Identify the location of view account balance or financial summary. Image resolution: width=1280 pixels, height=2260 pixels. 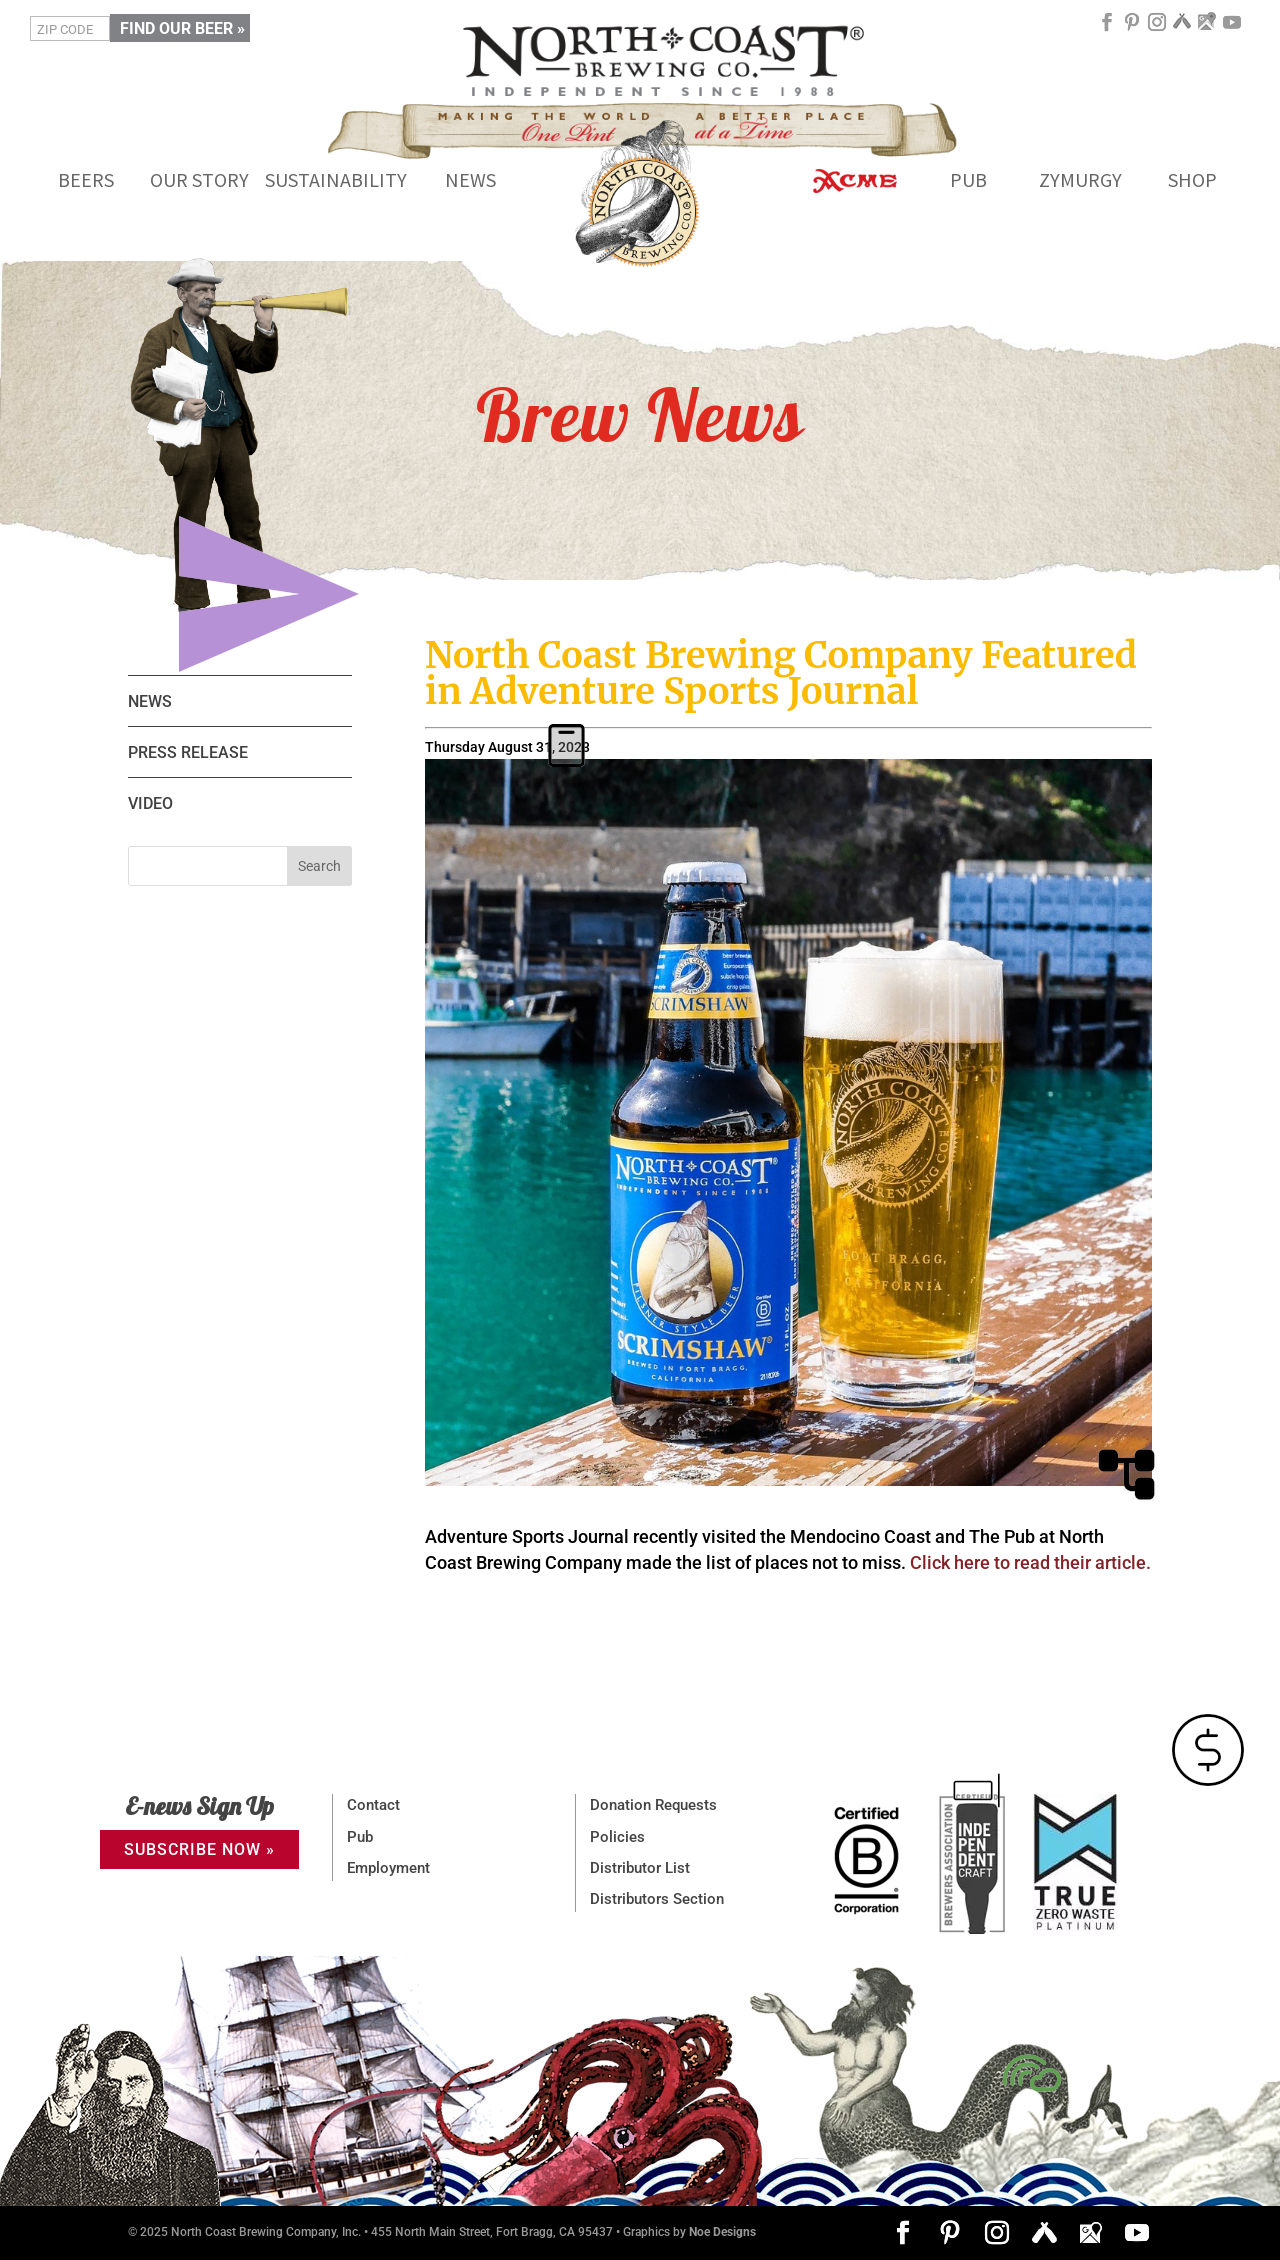
(1208, 1750).